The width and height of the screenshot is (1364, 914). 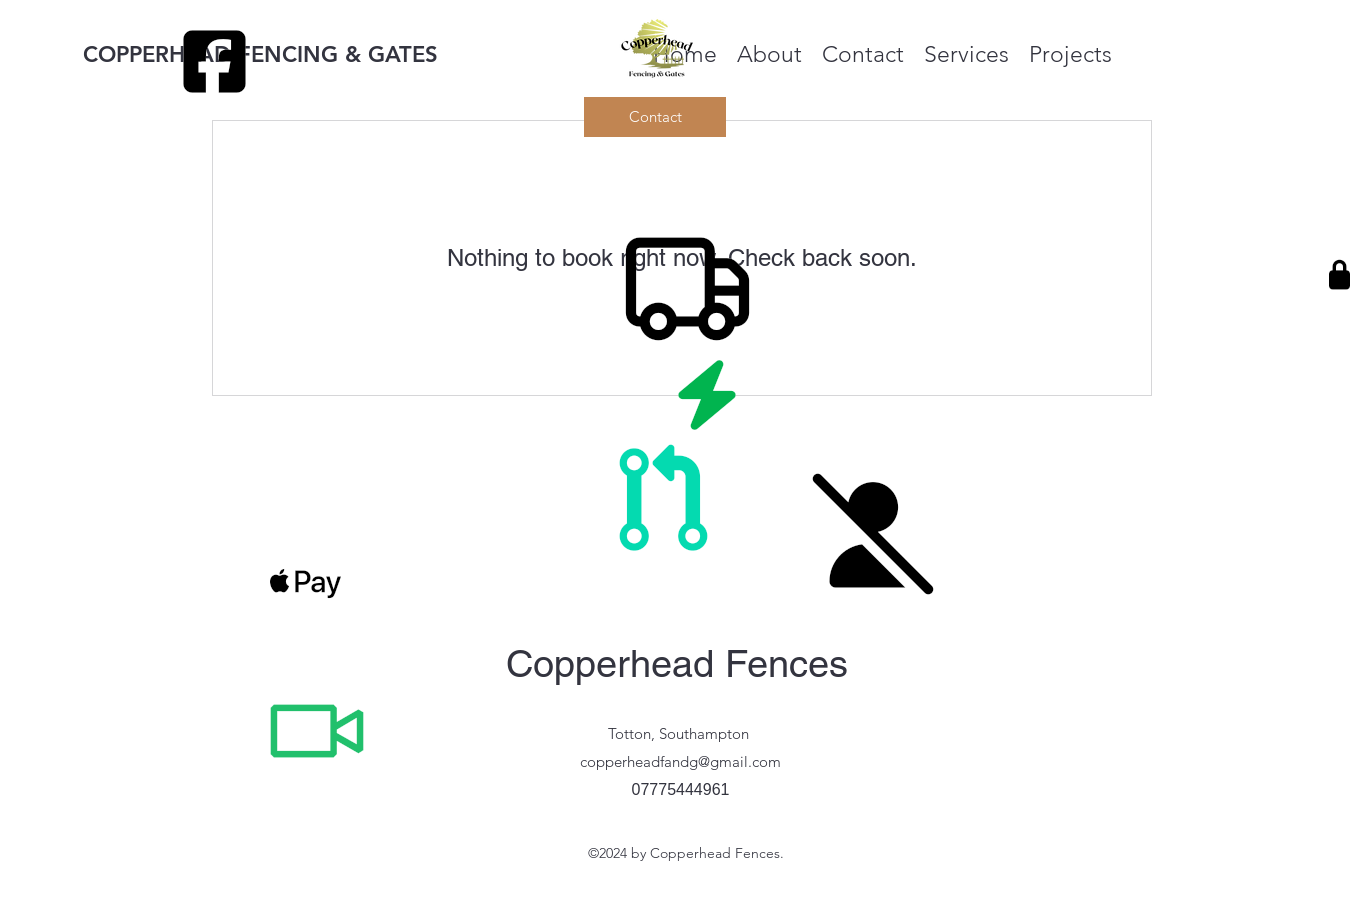 What do you see at coordinates (663, 499) in the screenshot?
I see `create a new pull request` at bounding box center [663, 499].